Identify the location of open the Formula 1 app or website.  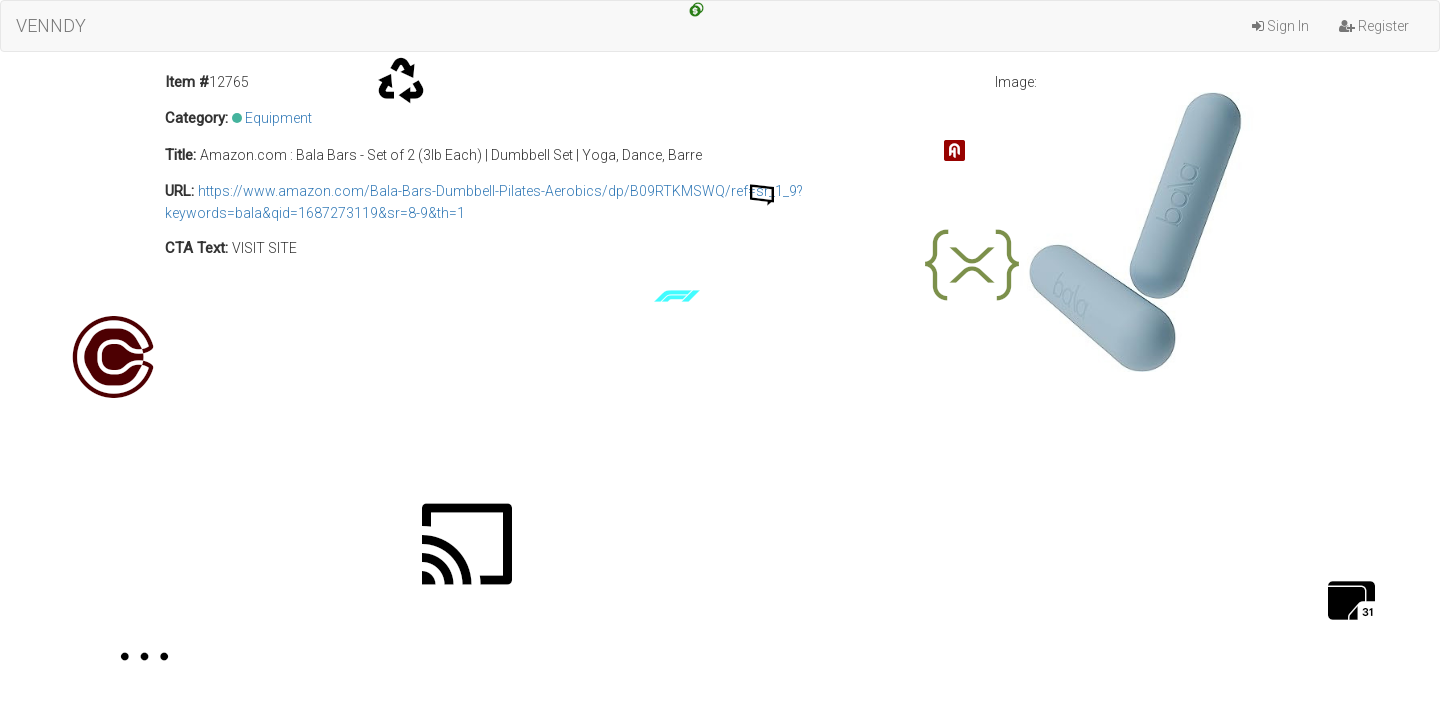
(677, 296).